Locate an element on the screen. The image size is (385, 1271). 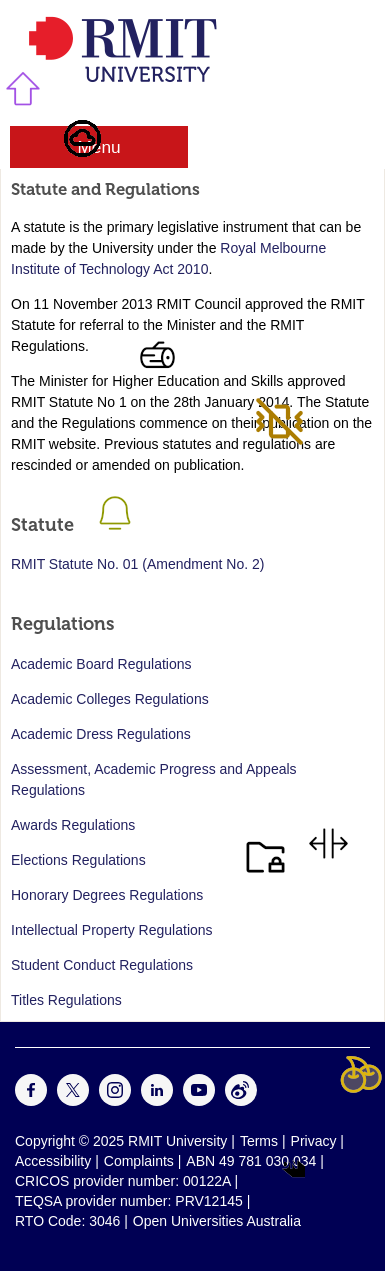
view activity log or history is located at coordinates (157, 356).